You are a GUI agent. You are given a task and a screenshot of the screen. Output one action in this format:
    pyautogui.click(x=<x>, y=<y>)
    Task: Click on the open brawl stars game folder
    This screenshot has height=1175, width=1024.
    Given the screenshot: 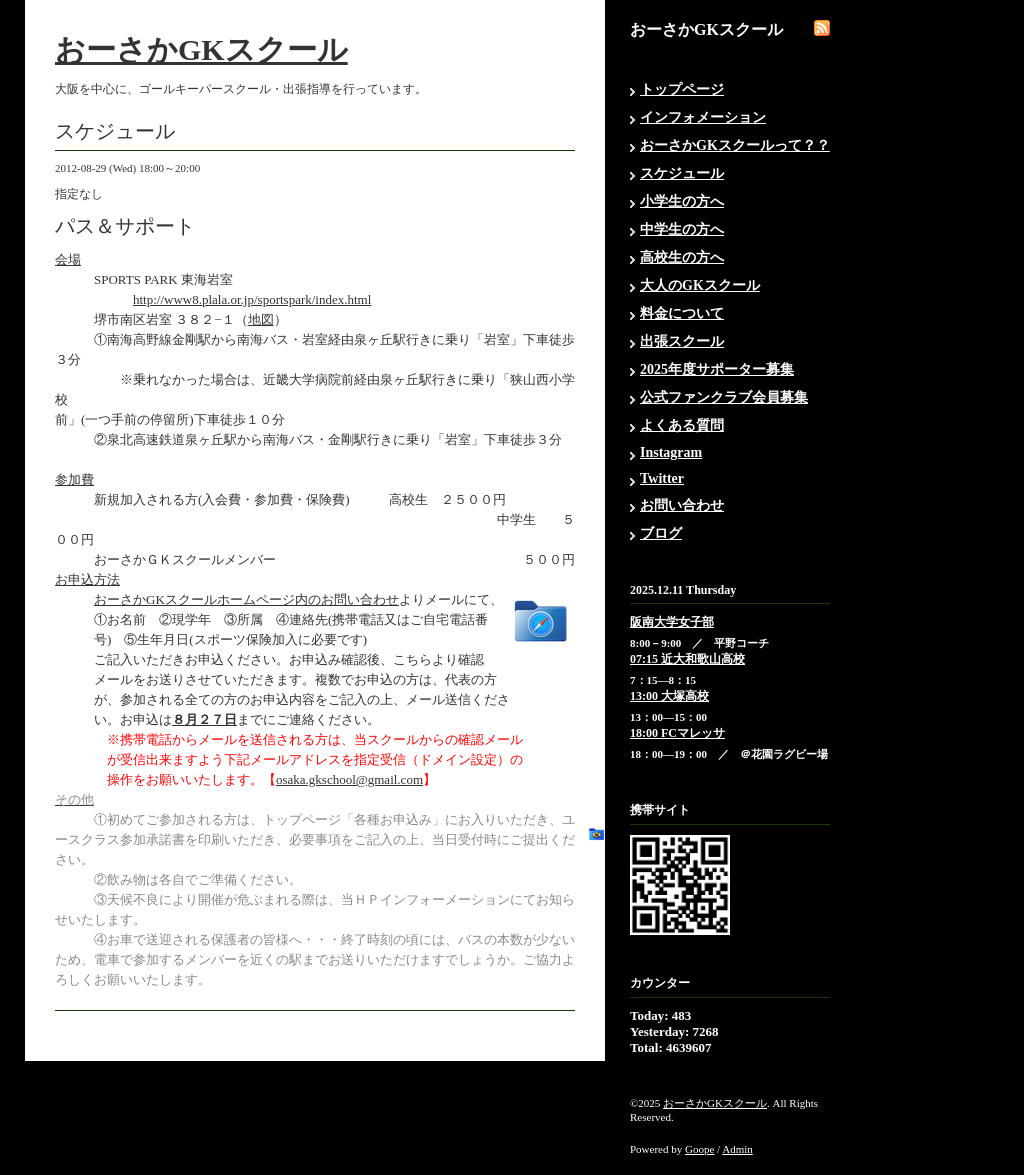 What is the action you would take?
    pyautogui.click(x=596, y=834)
    